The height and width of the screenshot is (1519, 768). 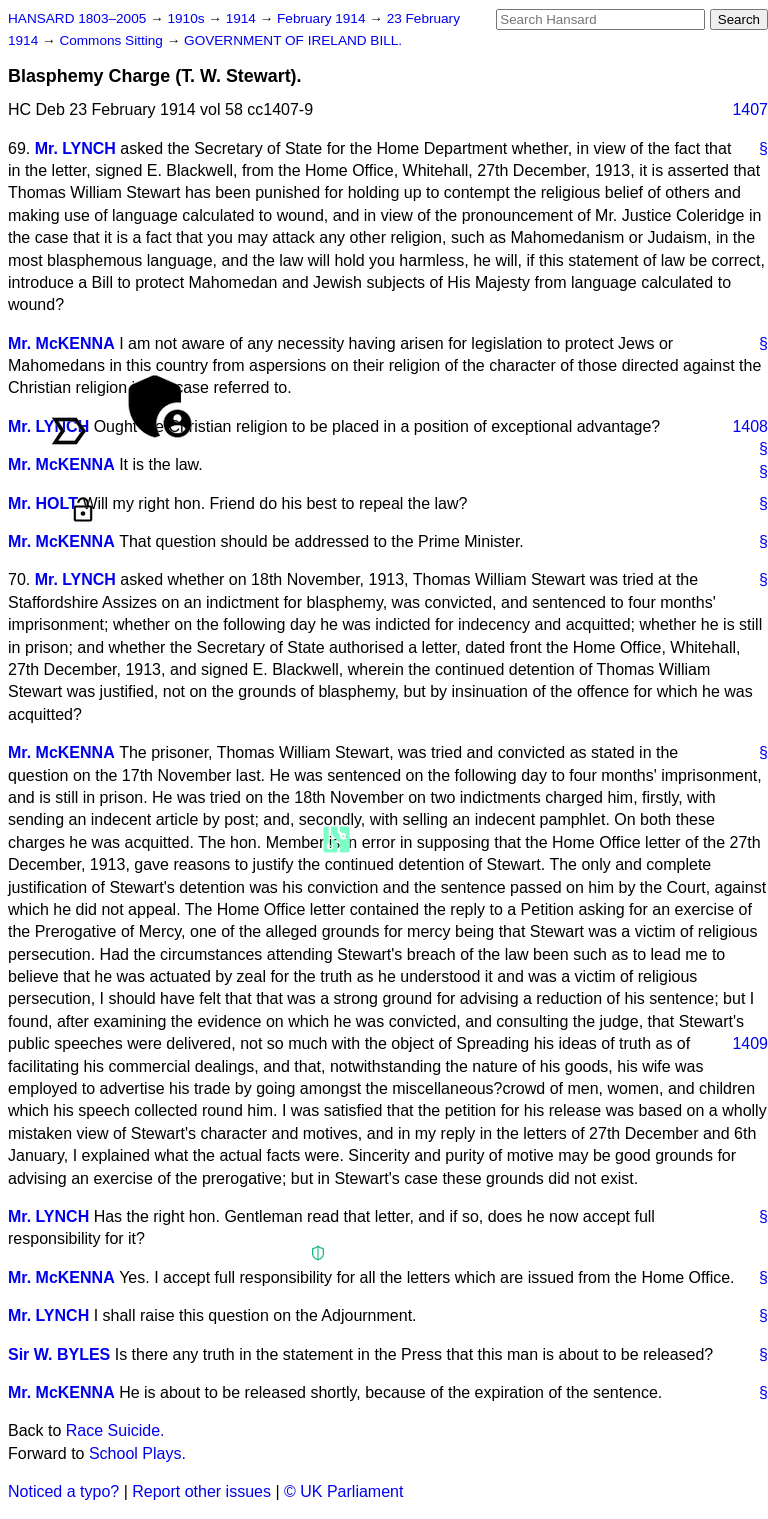 What do you see at coordinates (160, 406) in the screenshot?
I see `access admin or security settings` at bounding box center [160, 406].